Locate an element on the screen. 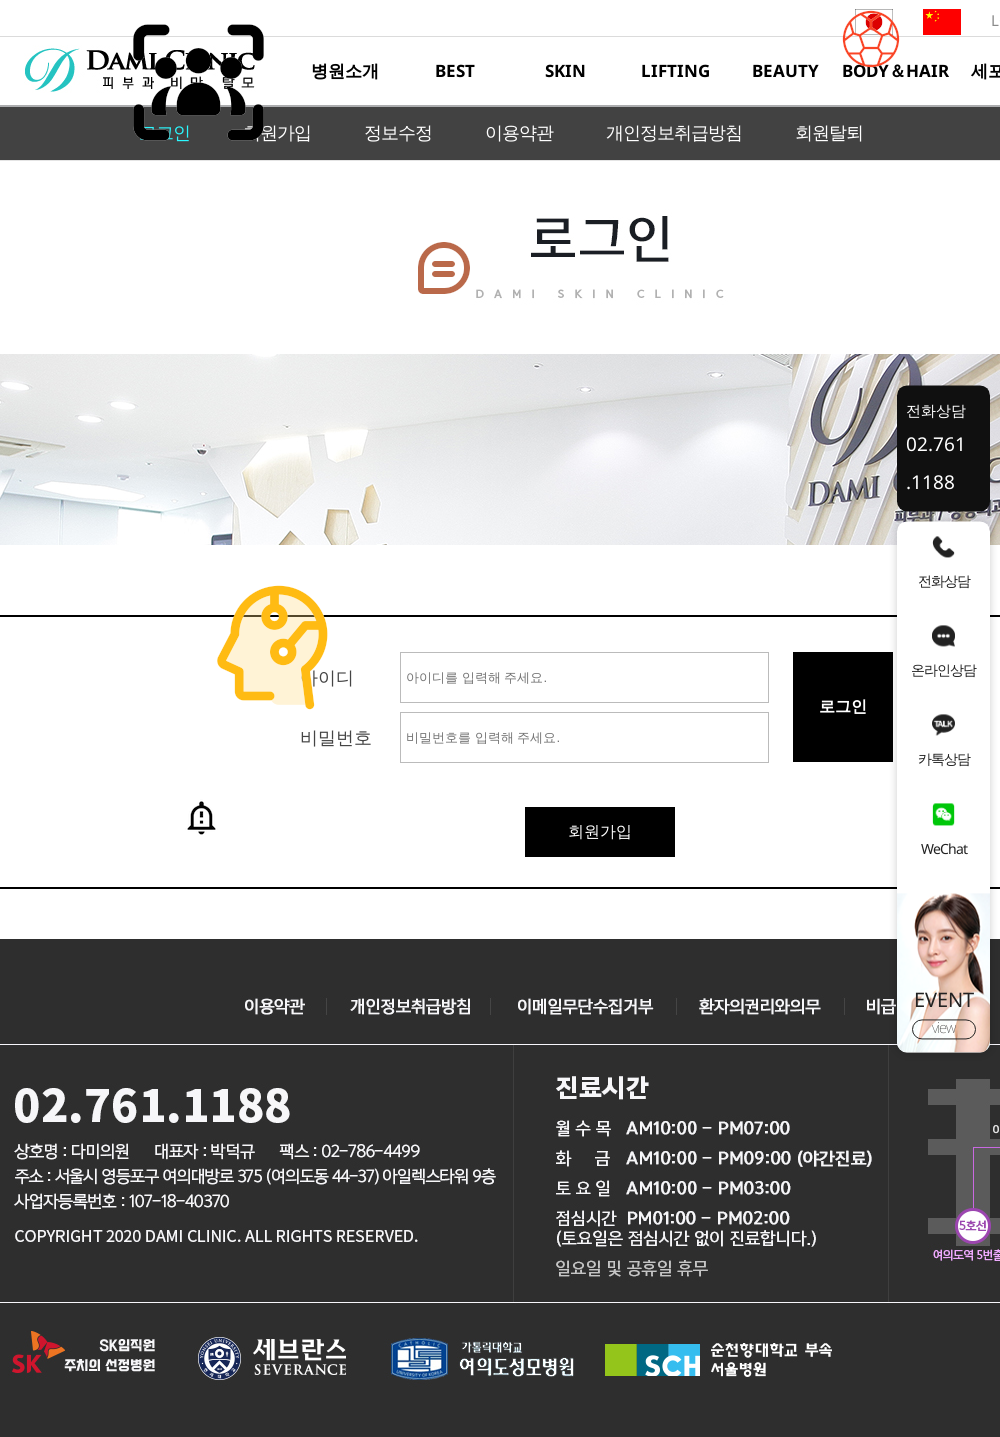  important notification requiring attention is located at coordinates (201, 817).